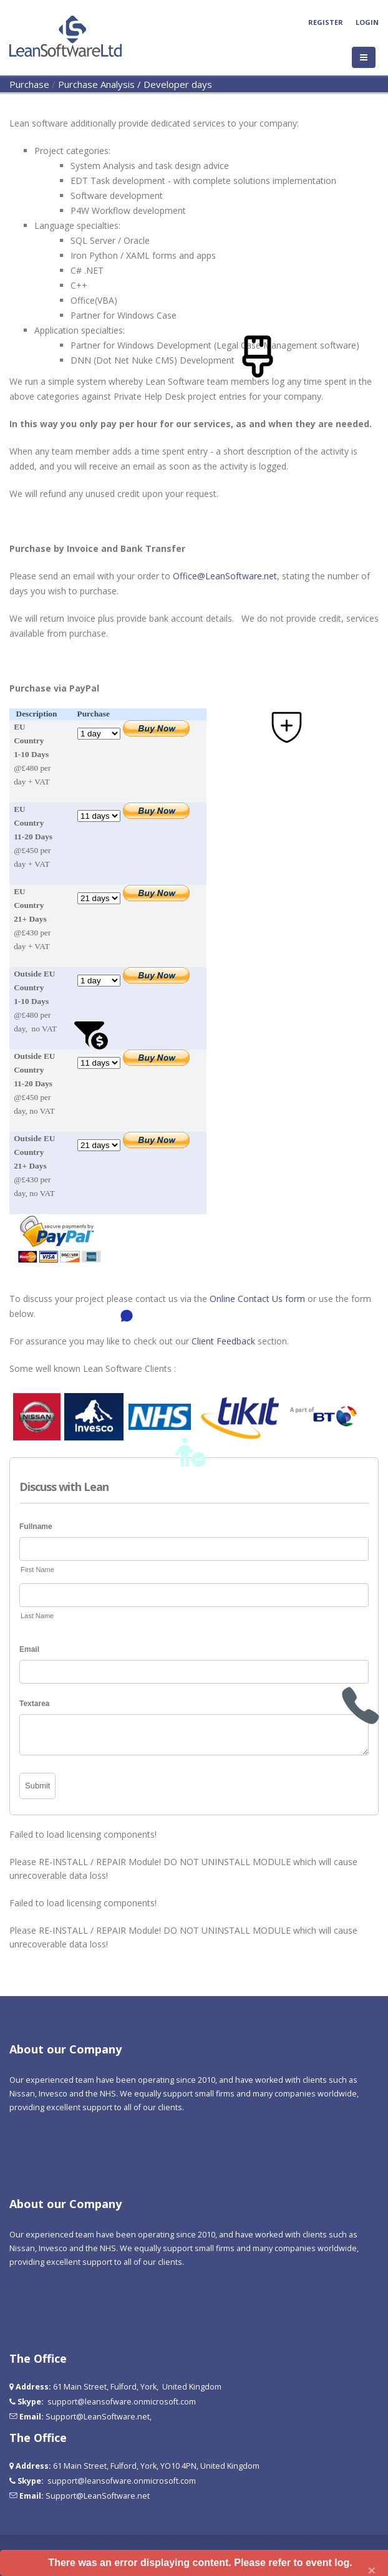  What do you see at coordinates (91, 1033) in the screenshot?
I see `filter results by price or cost` at bounding box center [91, 1033].